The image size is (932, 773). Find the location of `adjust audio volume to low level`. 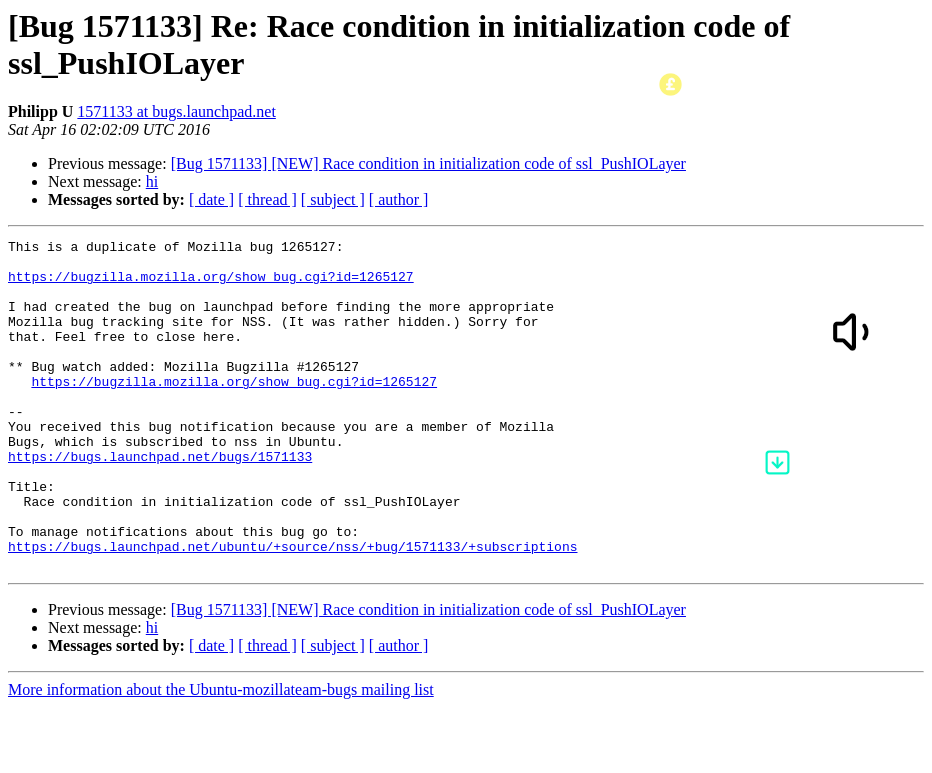

adjust audio volume to low level is located at coordinates (856, 332).